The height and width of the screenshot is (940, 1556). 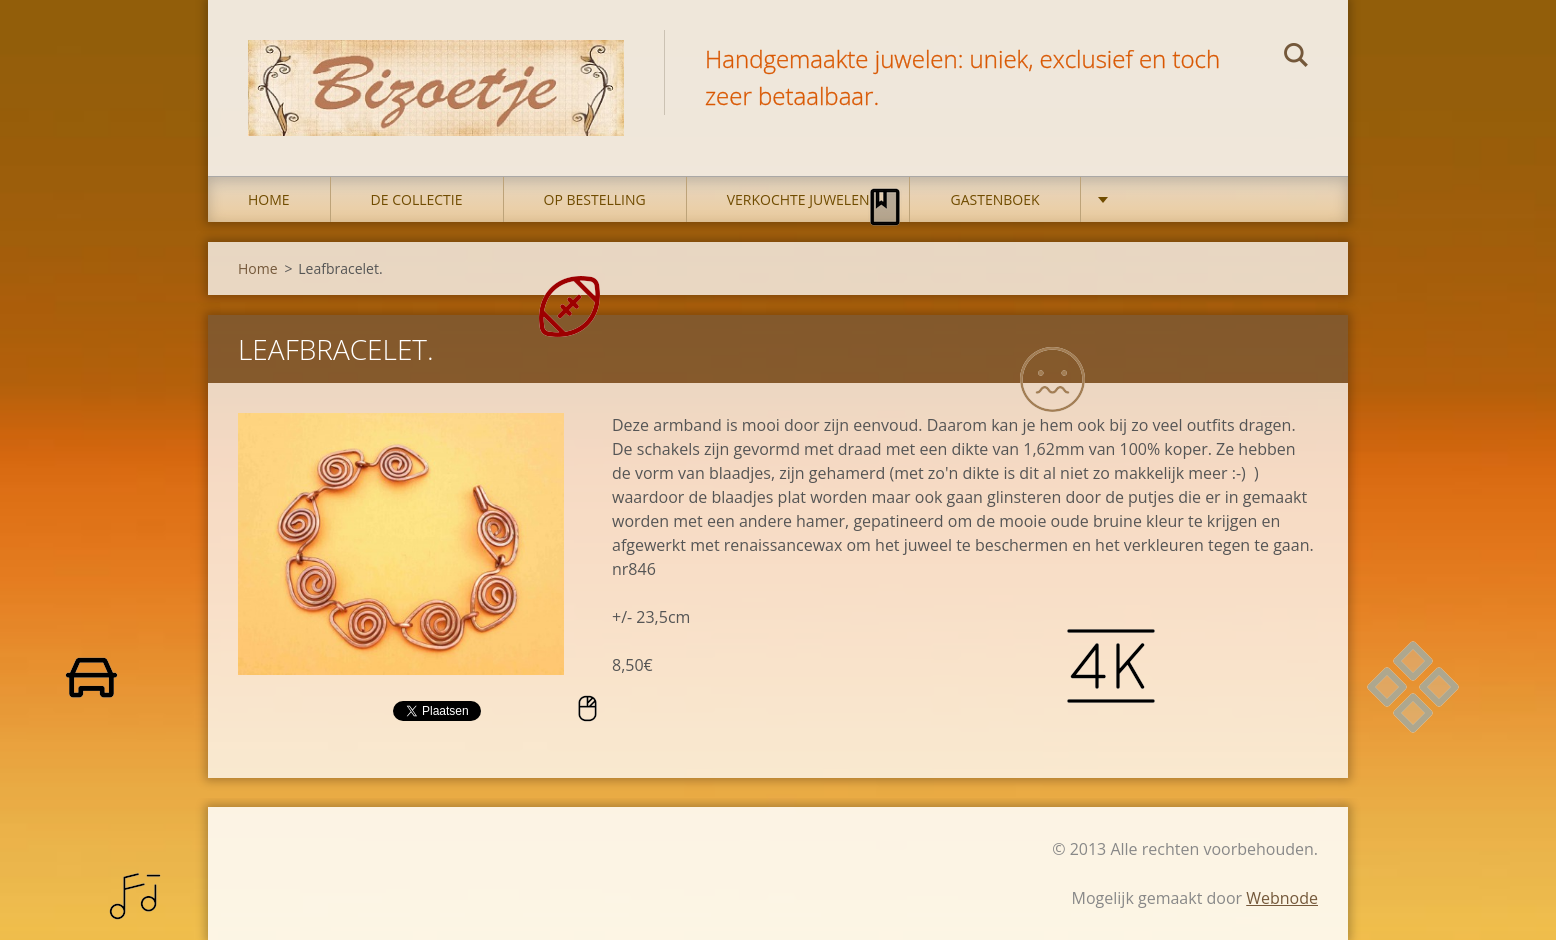 What do you see at coordinates (885, 207) in the screenshot?
I see `open your library or reading list` at bounding box center [885, 207].